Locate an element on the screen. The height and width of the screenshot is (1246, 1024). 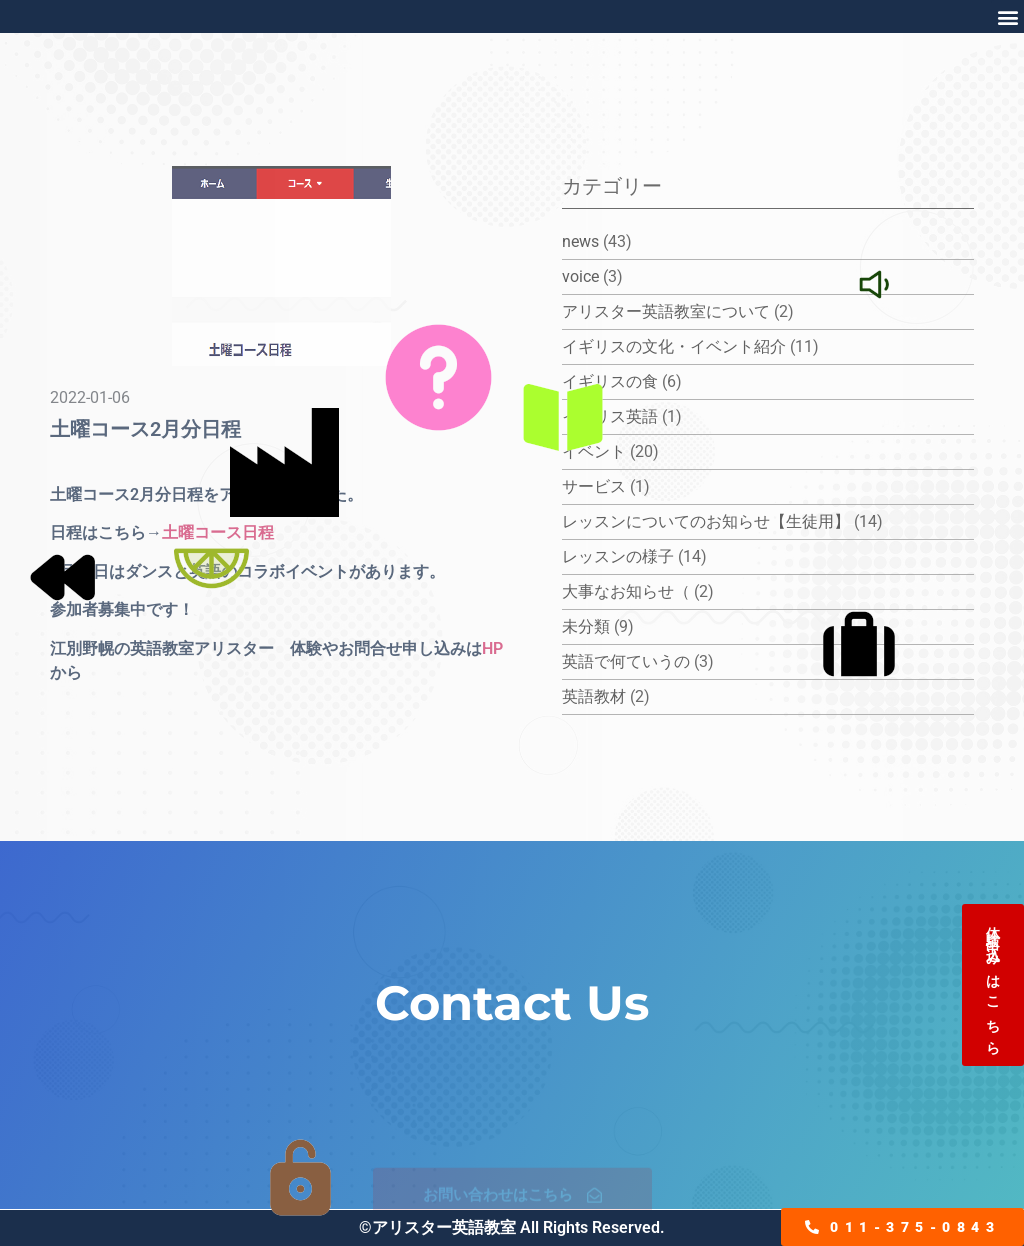
open reading mode or e-reader is located at coordinates (563, 417).